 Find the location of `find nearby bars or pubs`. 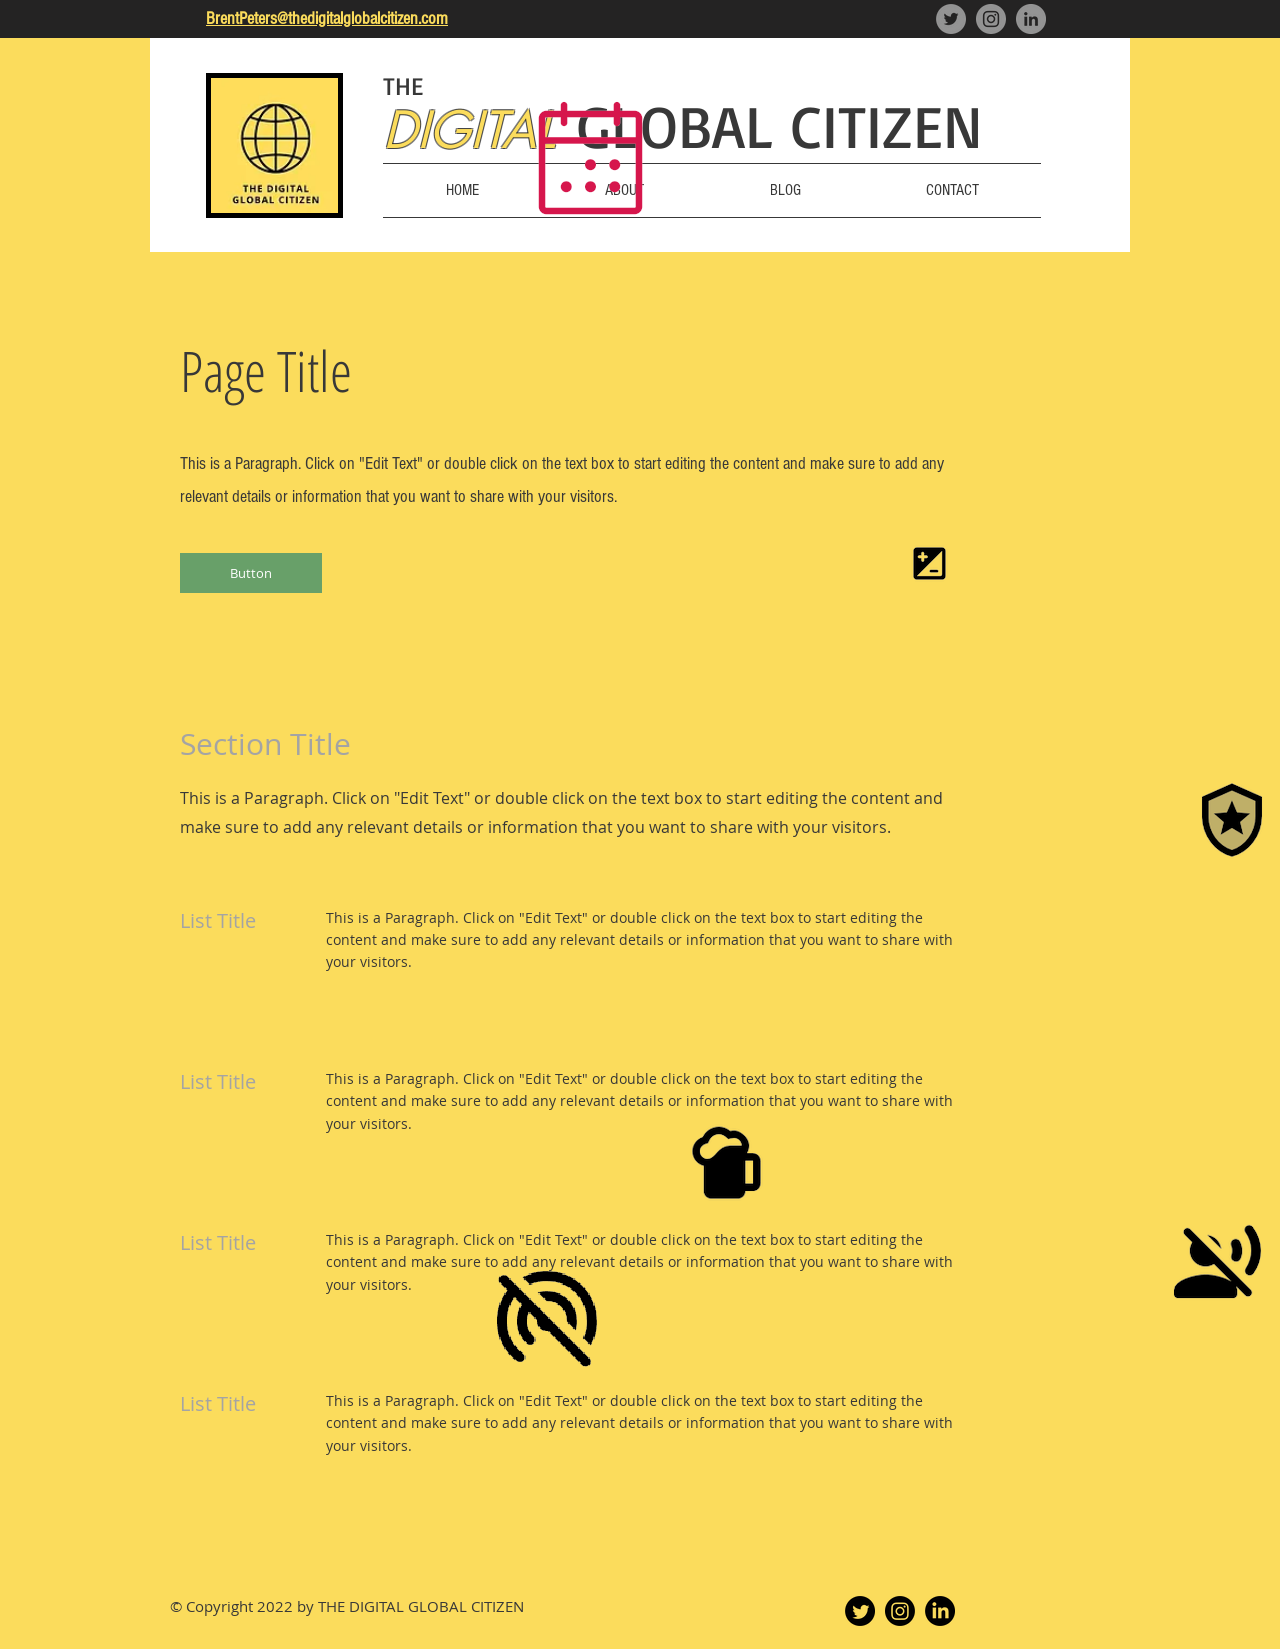

find nearby bars or pubs is located at coordinates (726, 1164).